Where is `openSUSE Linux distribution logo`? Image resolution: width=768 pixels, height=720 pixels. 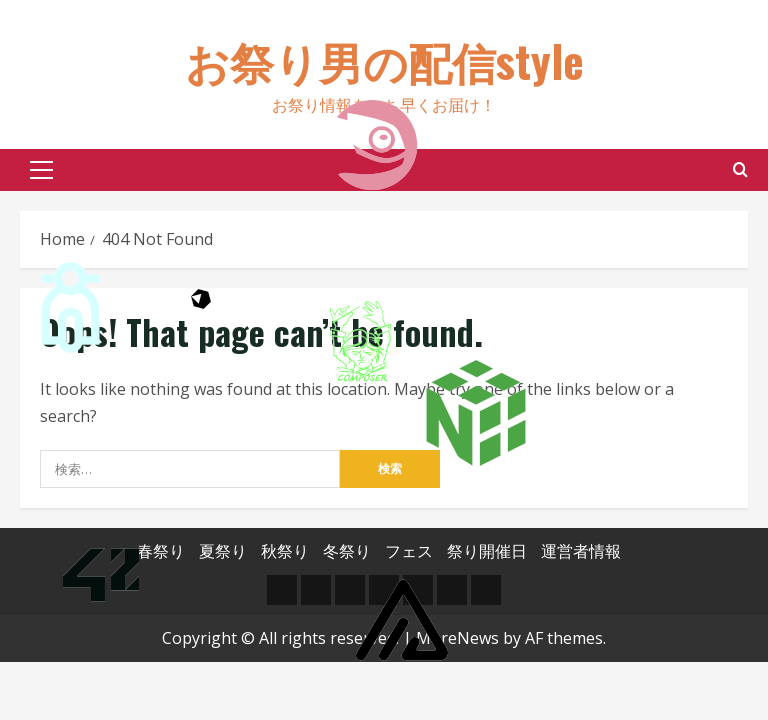 openSUSE Linux distribution logo is located at coordinates (377, 145).